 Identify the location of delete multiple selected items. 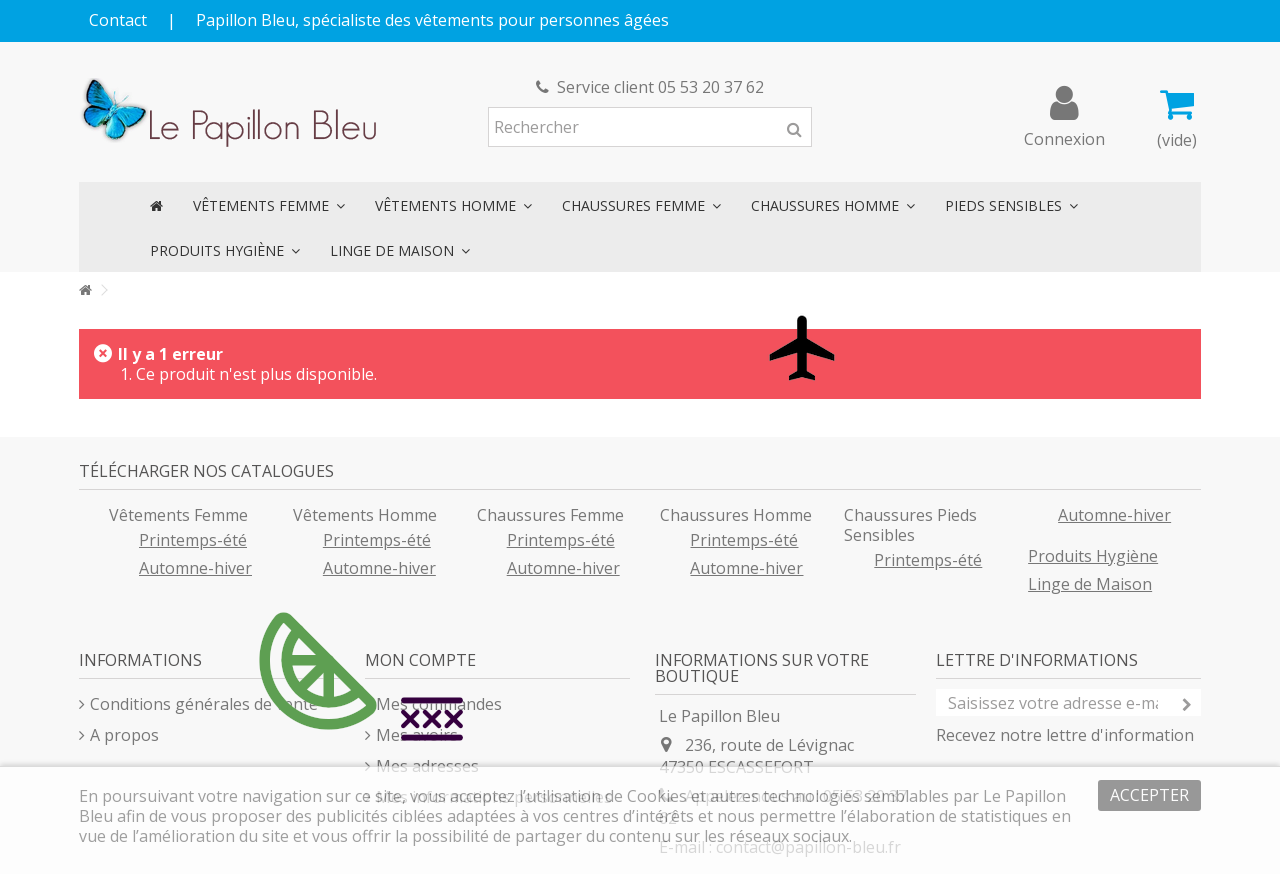
(432, 719).